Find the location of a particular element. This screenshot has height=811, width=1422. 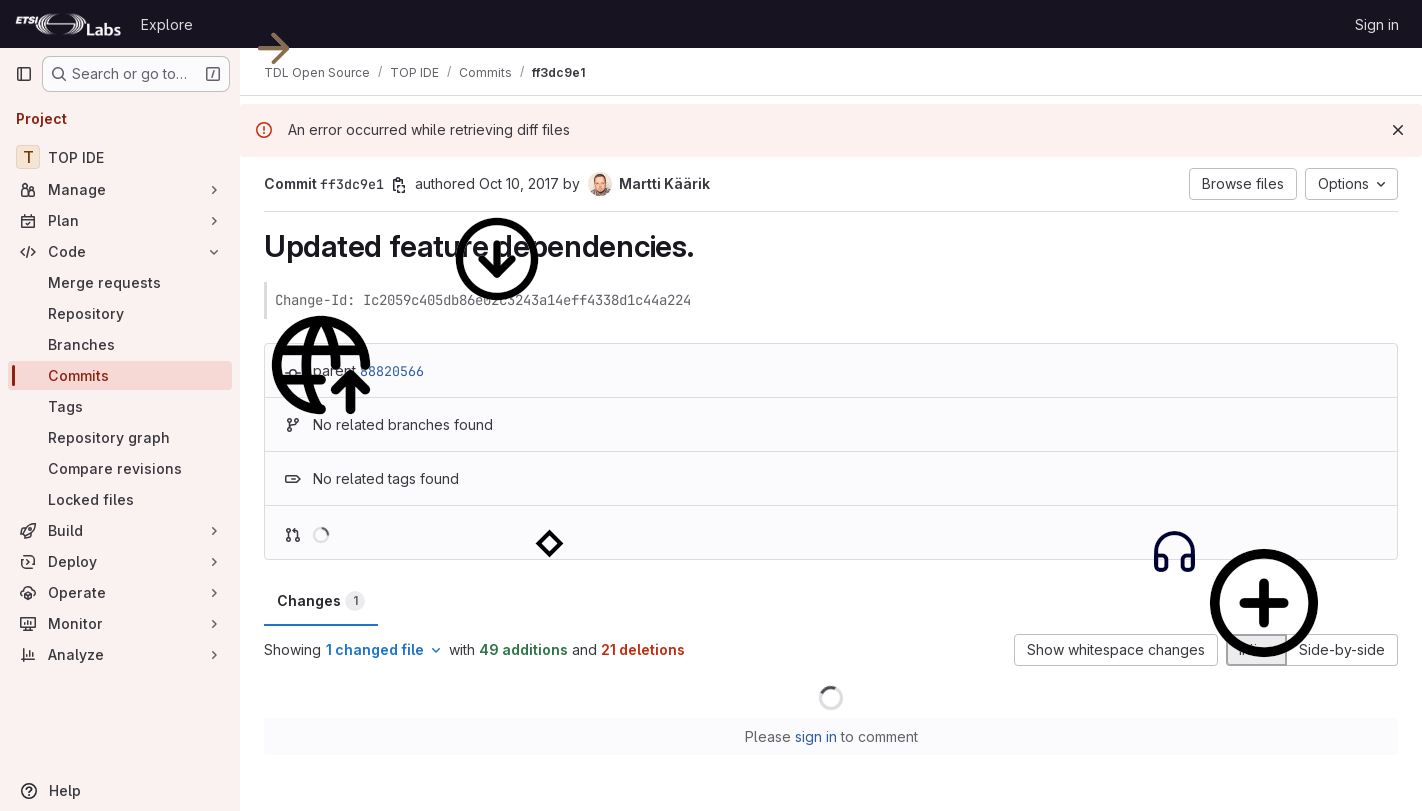

navigate to the next item or page is located at coordinates (273, 48).